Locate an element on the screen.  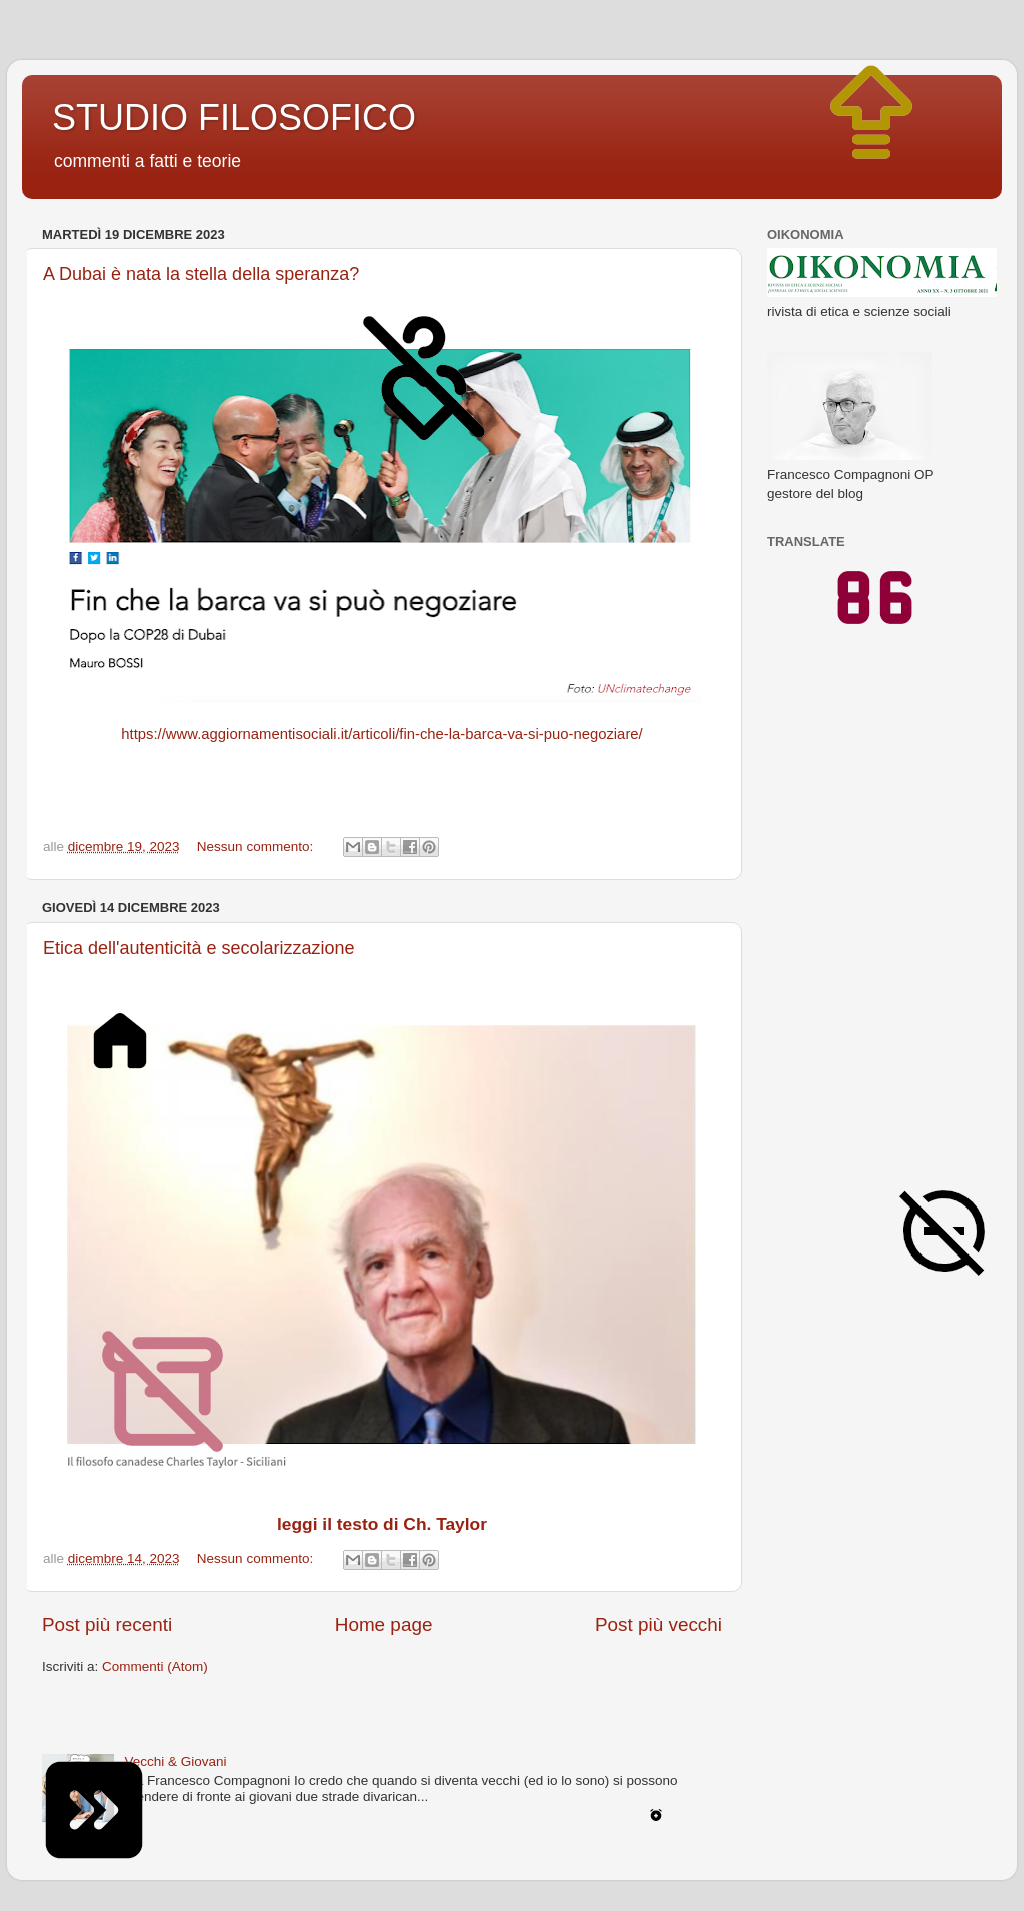
do not disturb mode is disabled is located at coordinates (944, 1231).